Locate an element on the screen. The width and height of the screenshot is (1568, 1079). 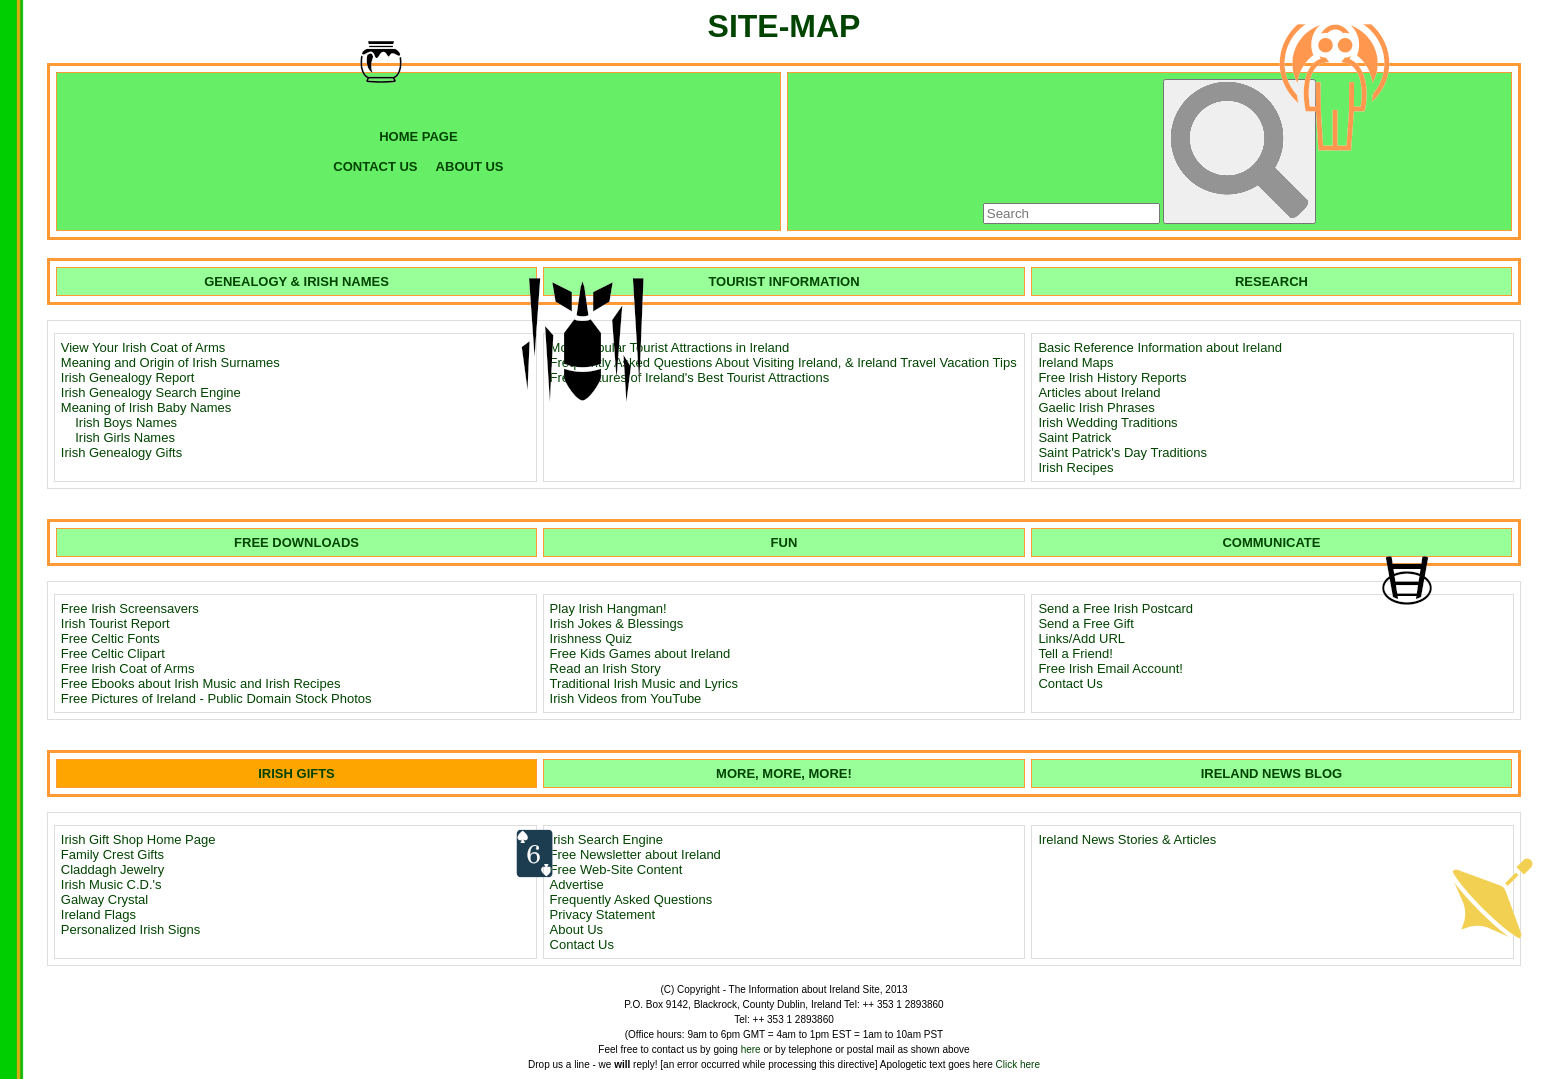
indicates an incoming attack or bombing event in gameplay is located at coordinates (582, 340).